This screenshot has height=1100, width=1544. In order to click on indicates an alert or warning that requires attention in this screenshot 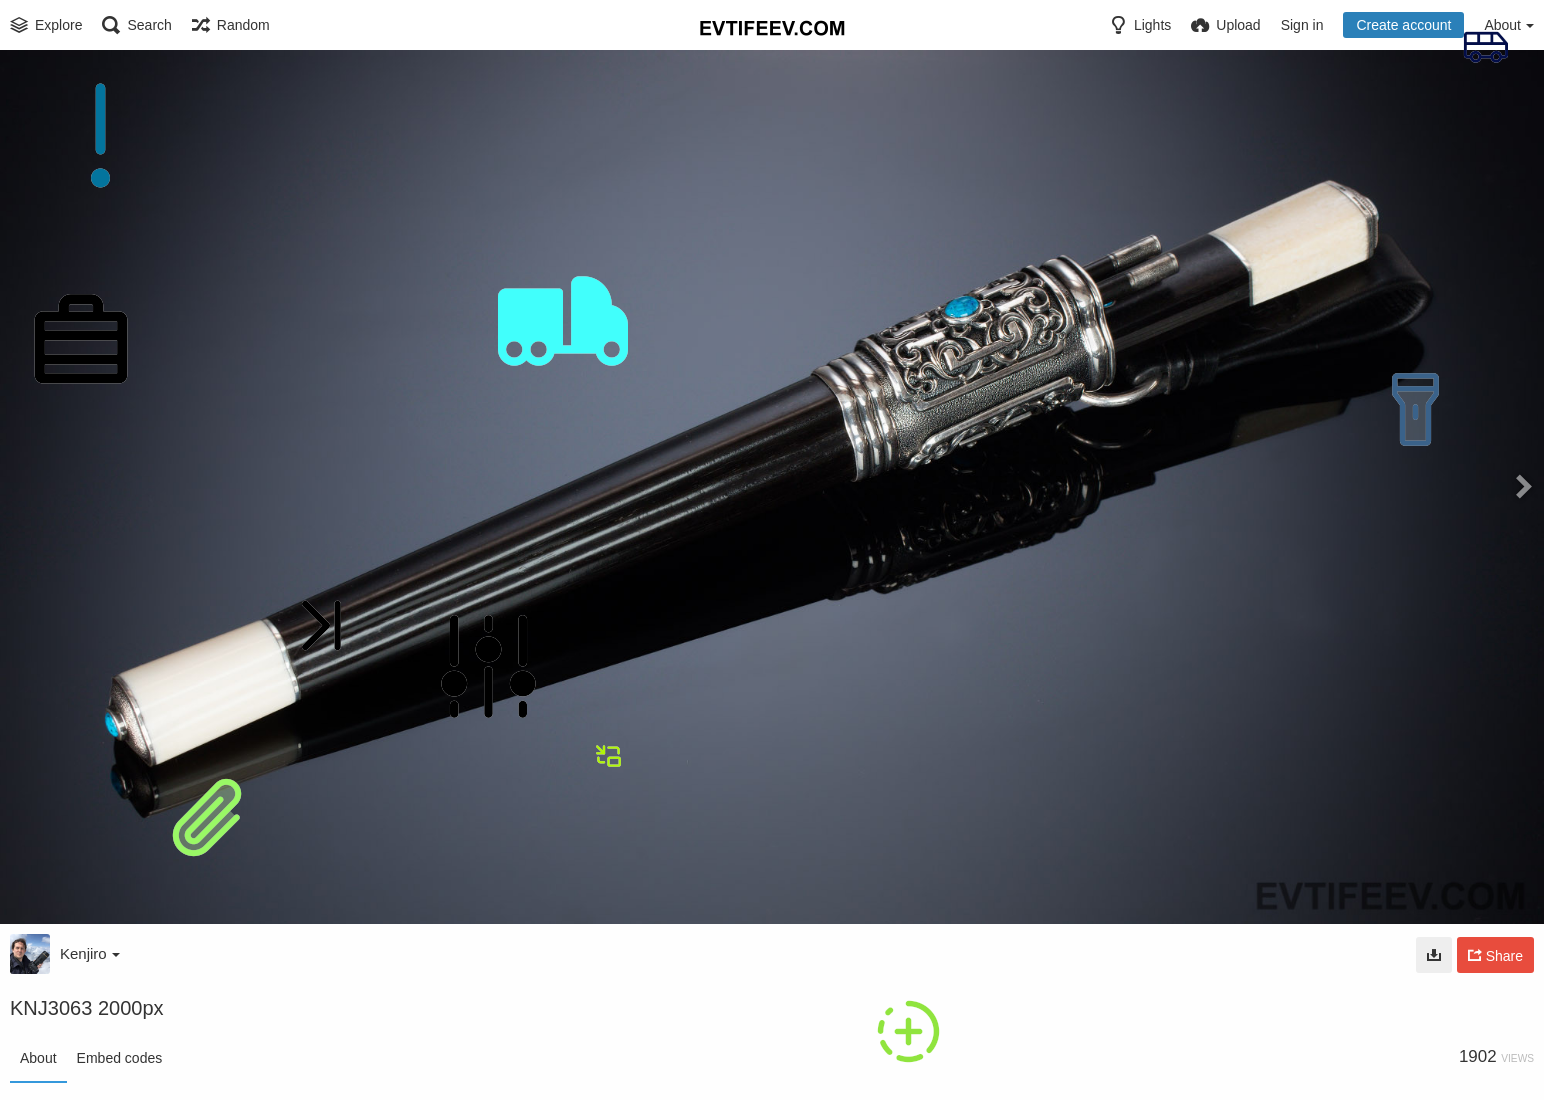, I will do `click(100, 135)`.